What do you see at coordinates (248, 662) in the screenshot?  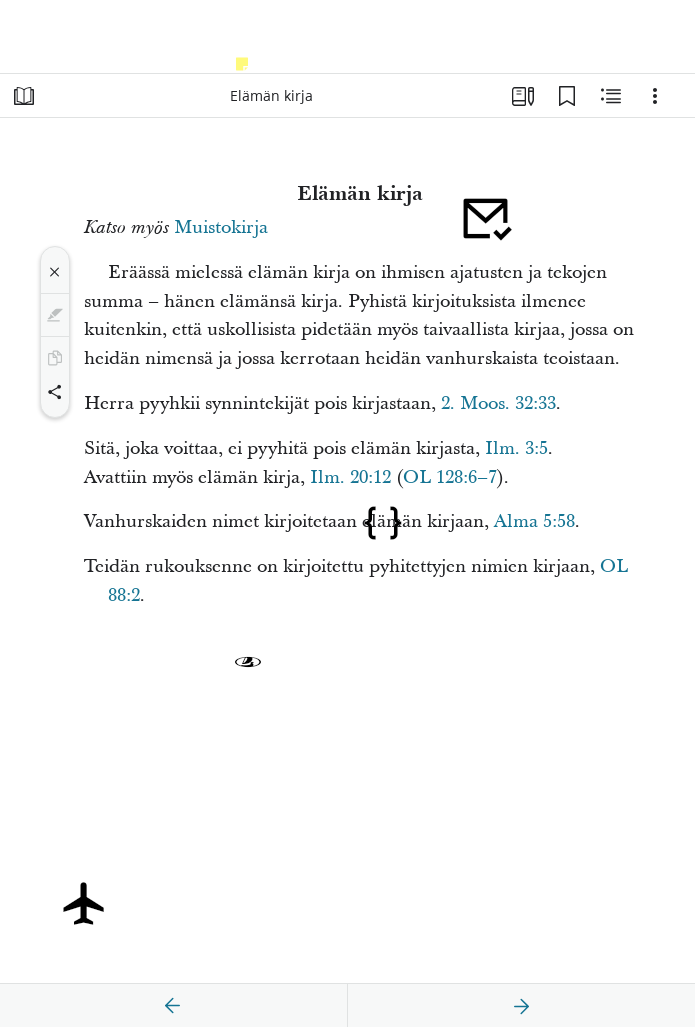 I see `Lada automotive brand logo` at bounding box center [248, 662].